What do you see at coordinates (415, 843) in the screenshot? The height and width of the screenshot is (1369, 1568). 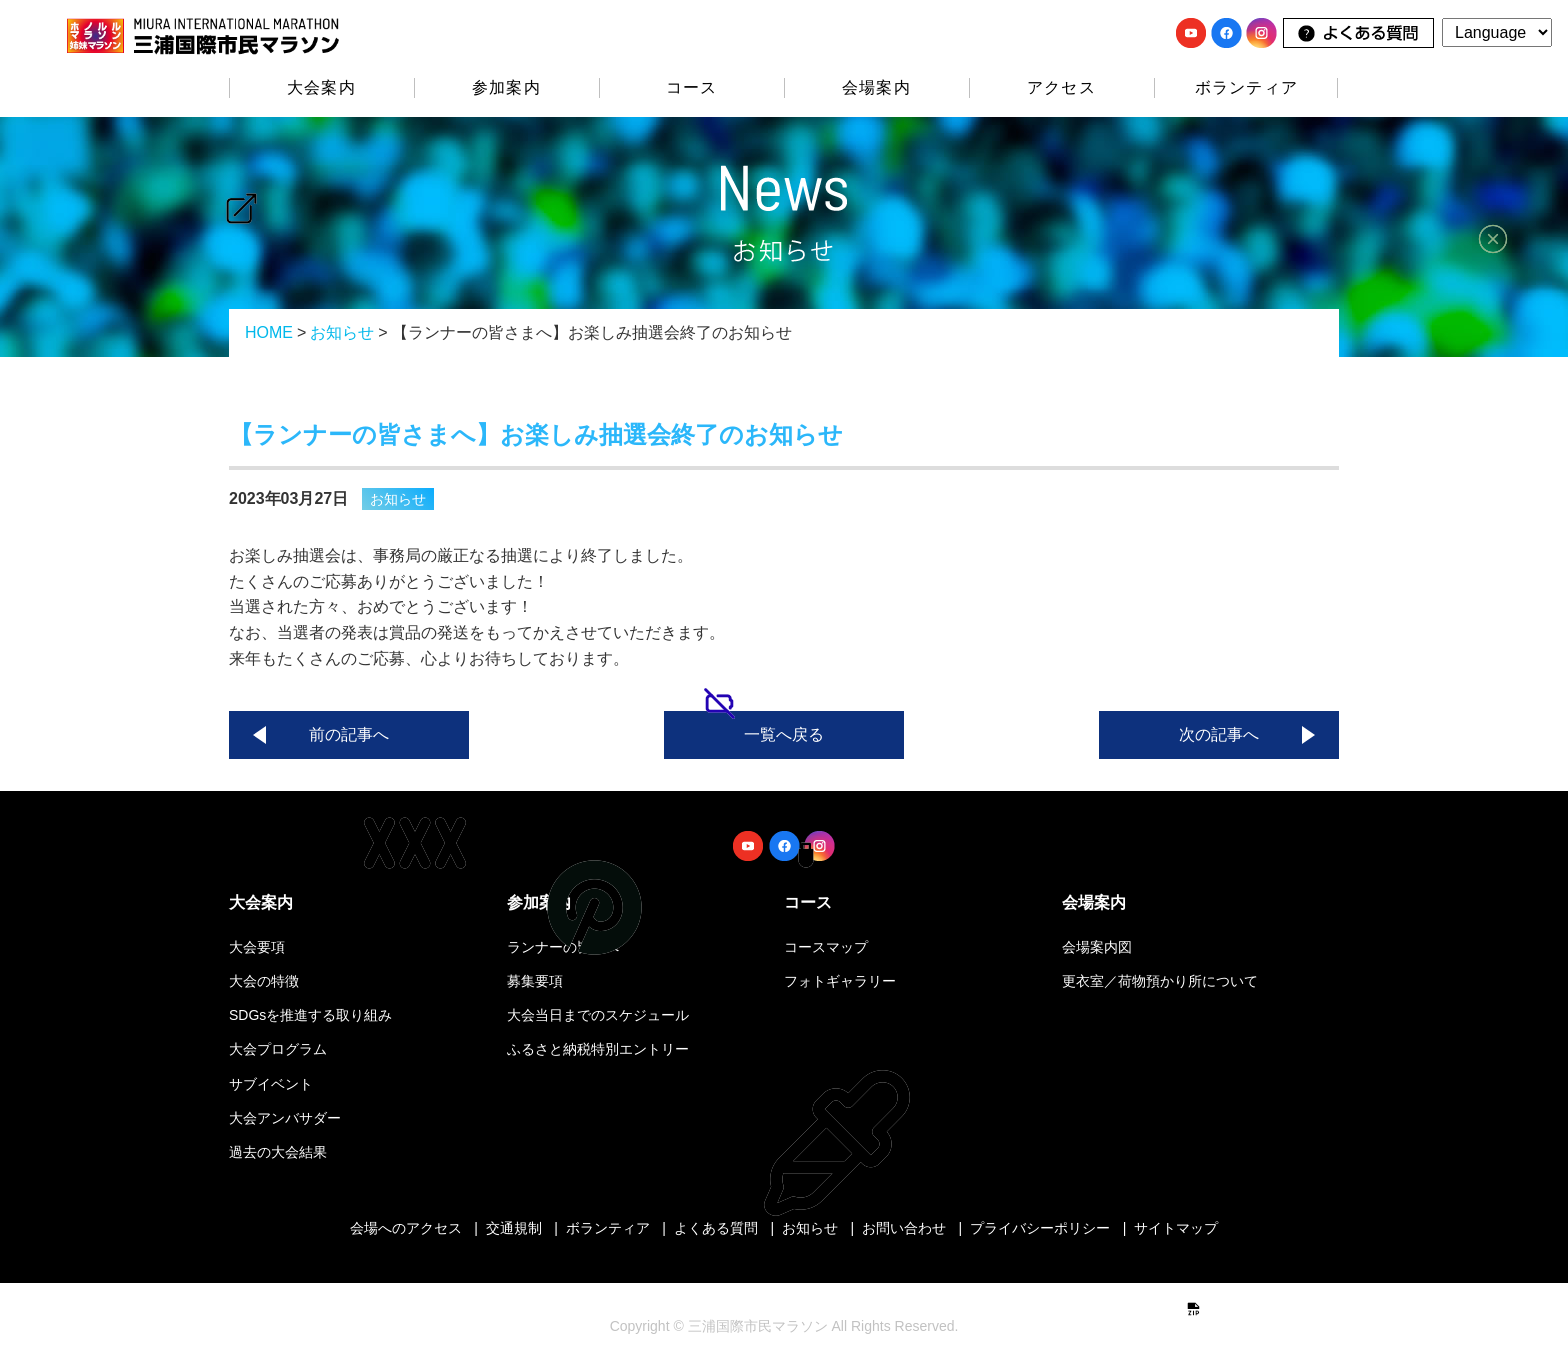 I see `indicates adult or mature content rating` at bounding box center [415, 843].